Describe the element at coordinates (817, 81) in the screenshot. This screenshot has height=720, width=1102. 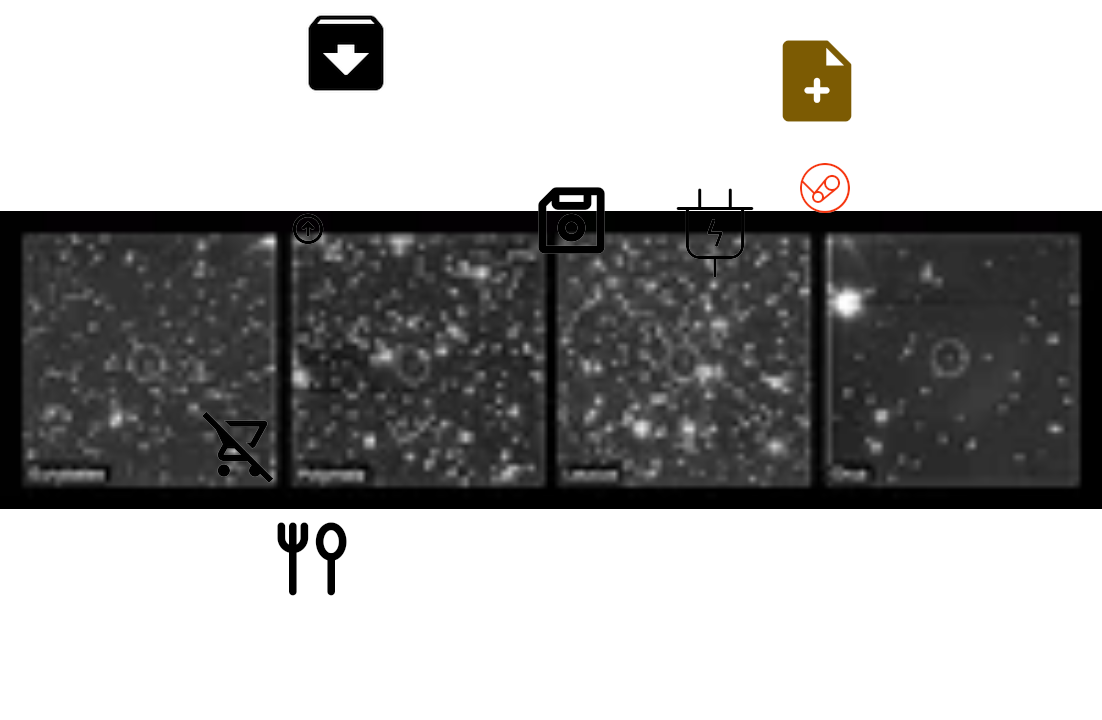
I see `create a new file` at that location.